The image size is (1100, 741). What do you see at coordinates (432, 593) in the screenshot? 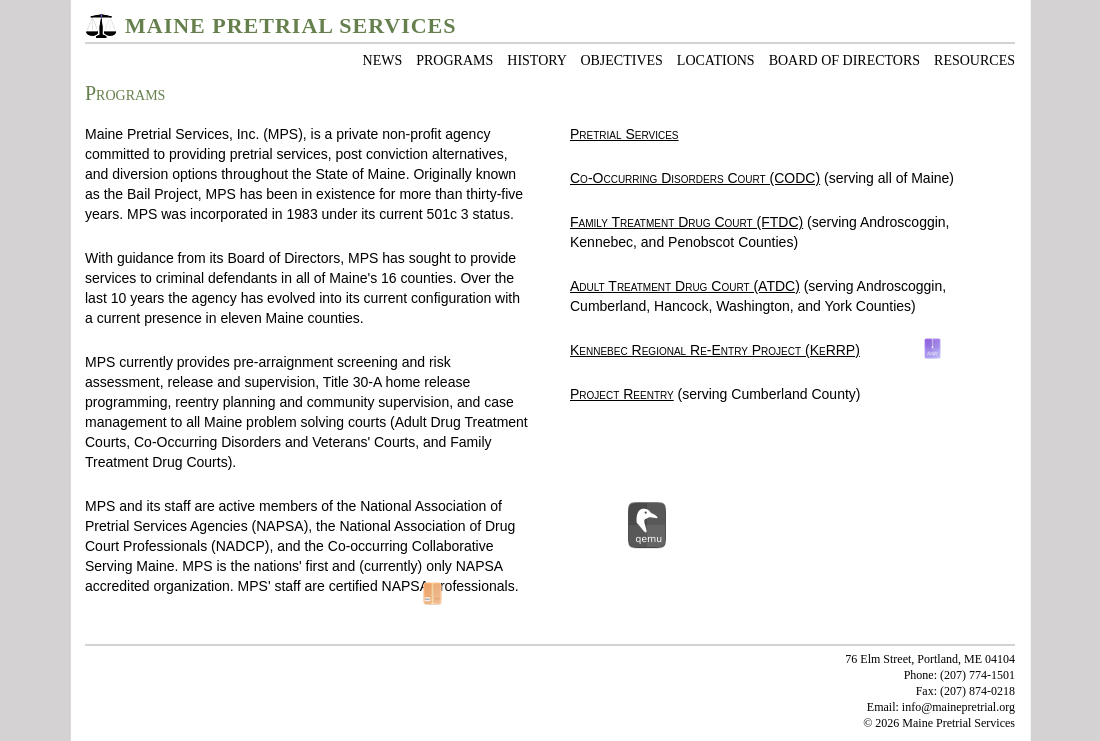
I see `compressed or archived file type indicator` at bounding box center [432, 593].